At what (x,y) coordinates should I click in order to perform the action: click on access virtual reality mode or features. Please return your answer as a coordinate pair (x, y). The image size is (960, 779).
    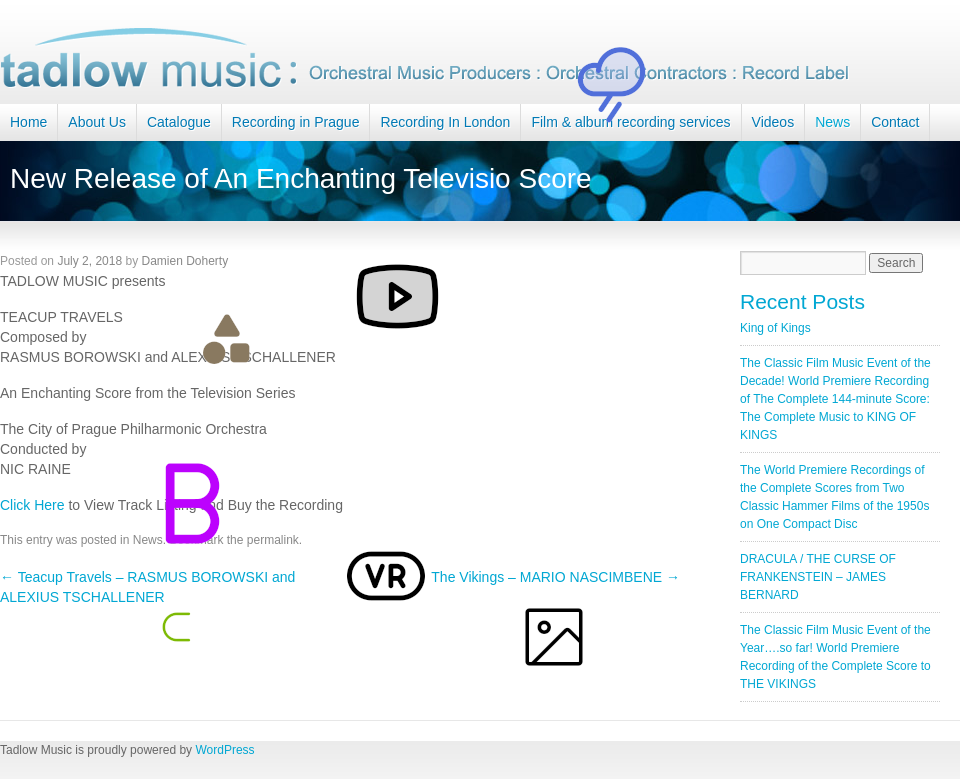
    Looking at the image, I should click on (386, 576).